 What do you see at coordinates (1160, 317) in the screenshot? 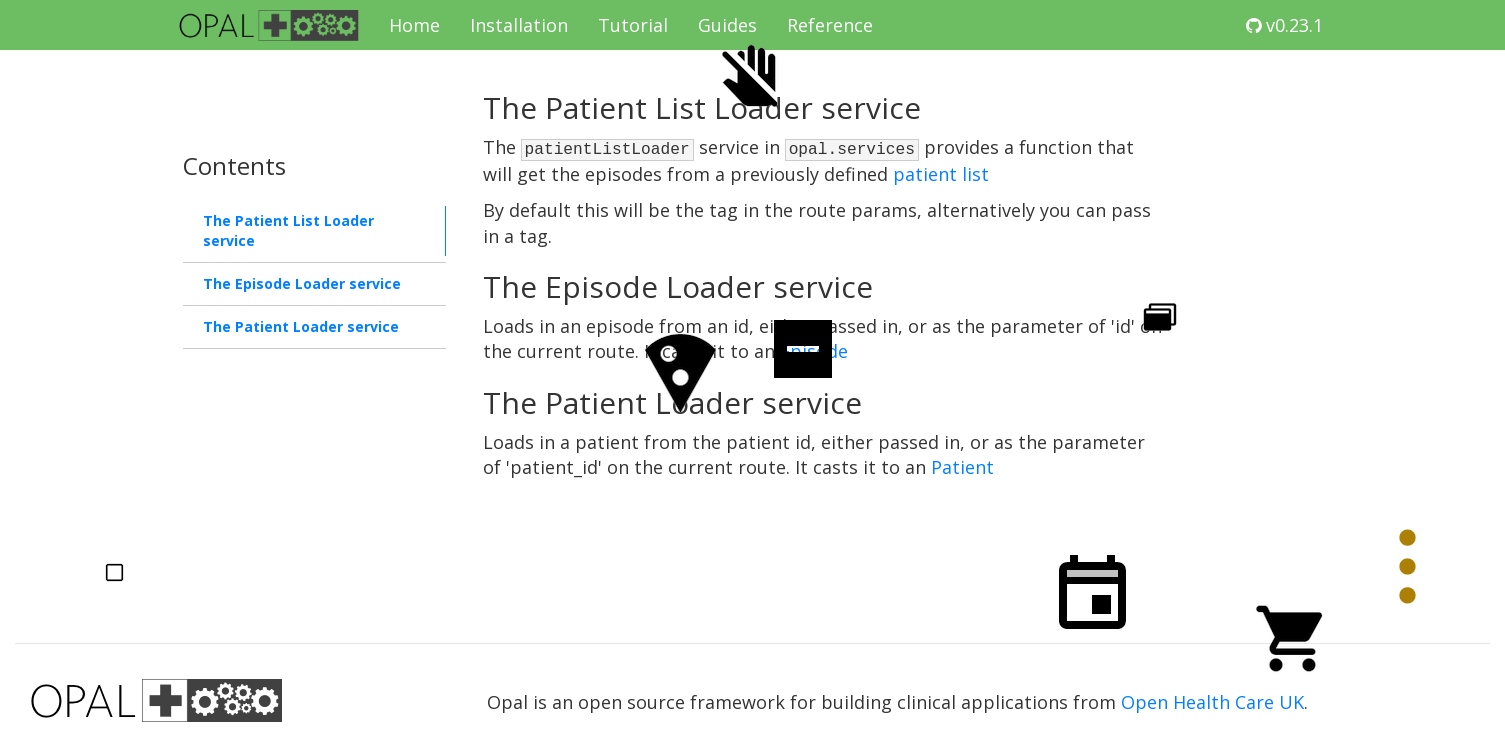
I see `view open browser windows` at bounding box center [1160, 317].